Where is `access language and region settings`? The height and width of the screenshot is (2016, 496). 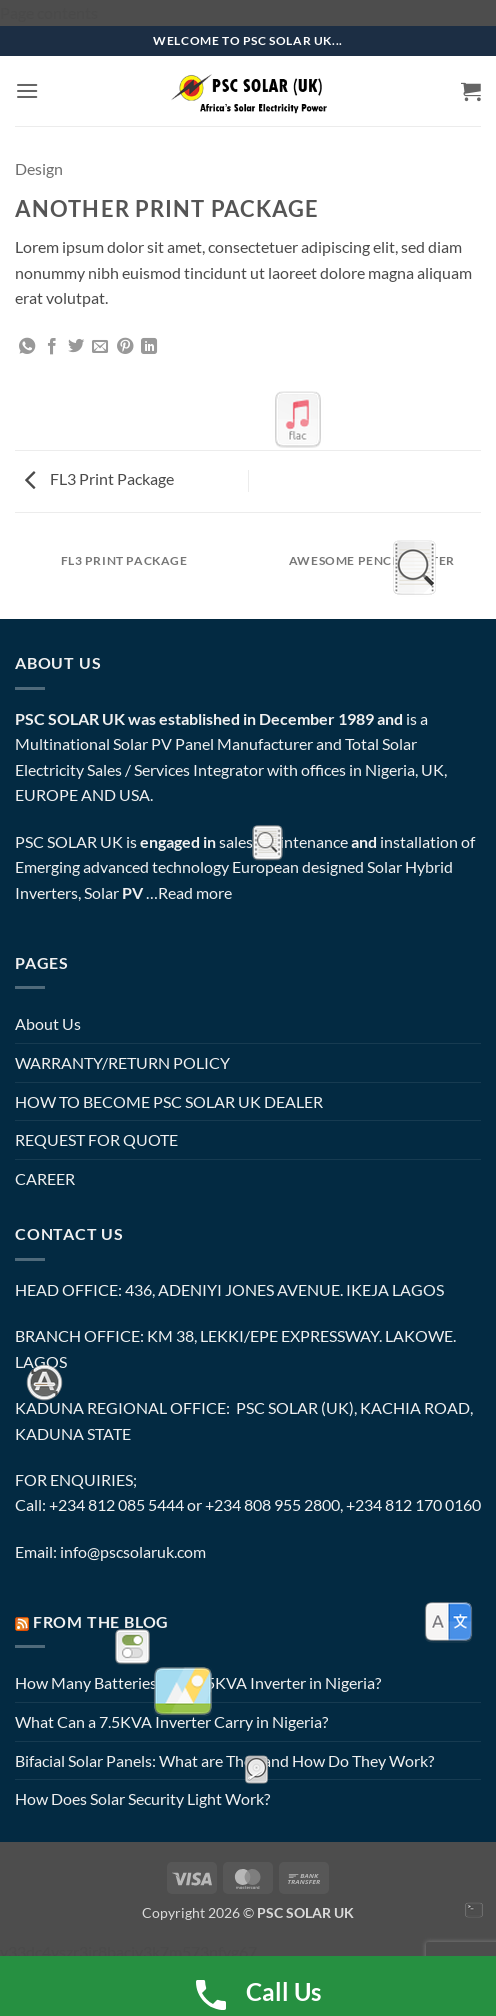 access language and region settings is located at coordinates (448, 1621).